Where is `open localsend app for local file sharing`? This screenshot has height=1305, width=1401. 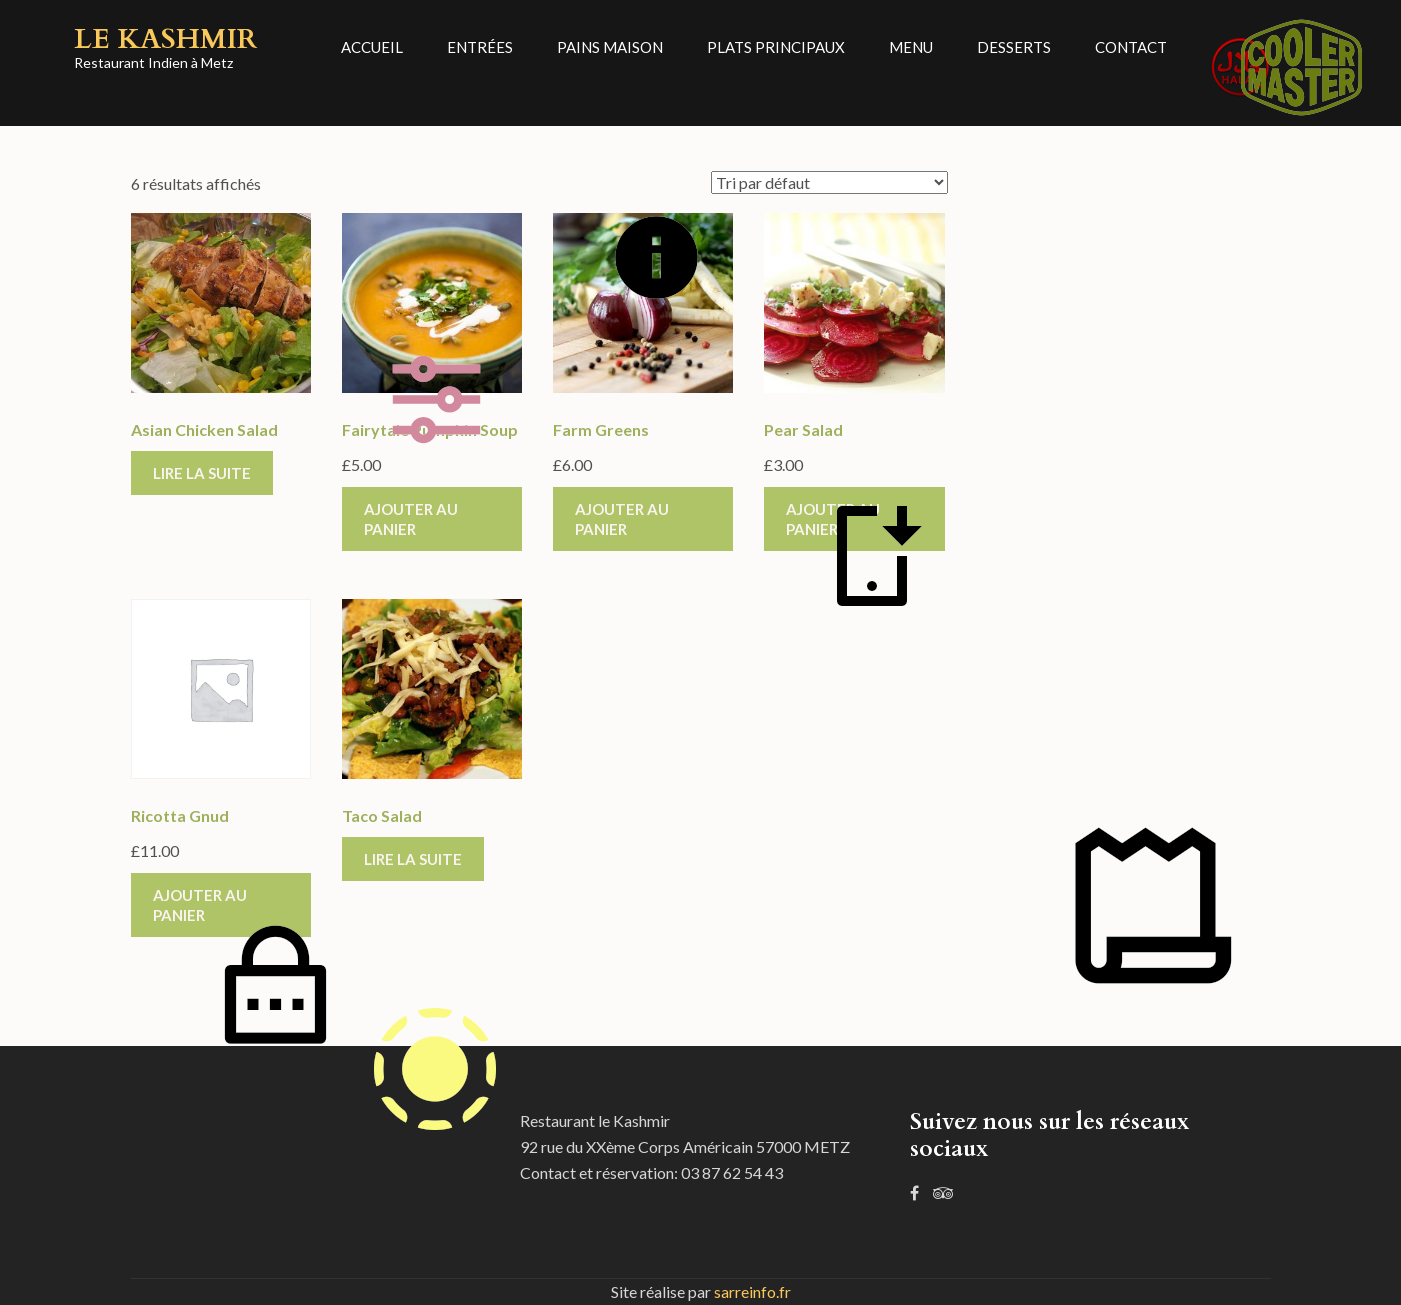
open localsend app for local file sharing is located at coordinates (435, 1069).